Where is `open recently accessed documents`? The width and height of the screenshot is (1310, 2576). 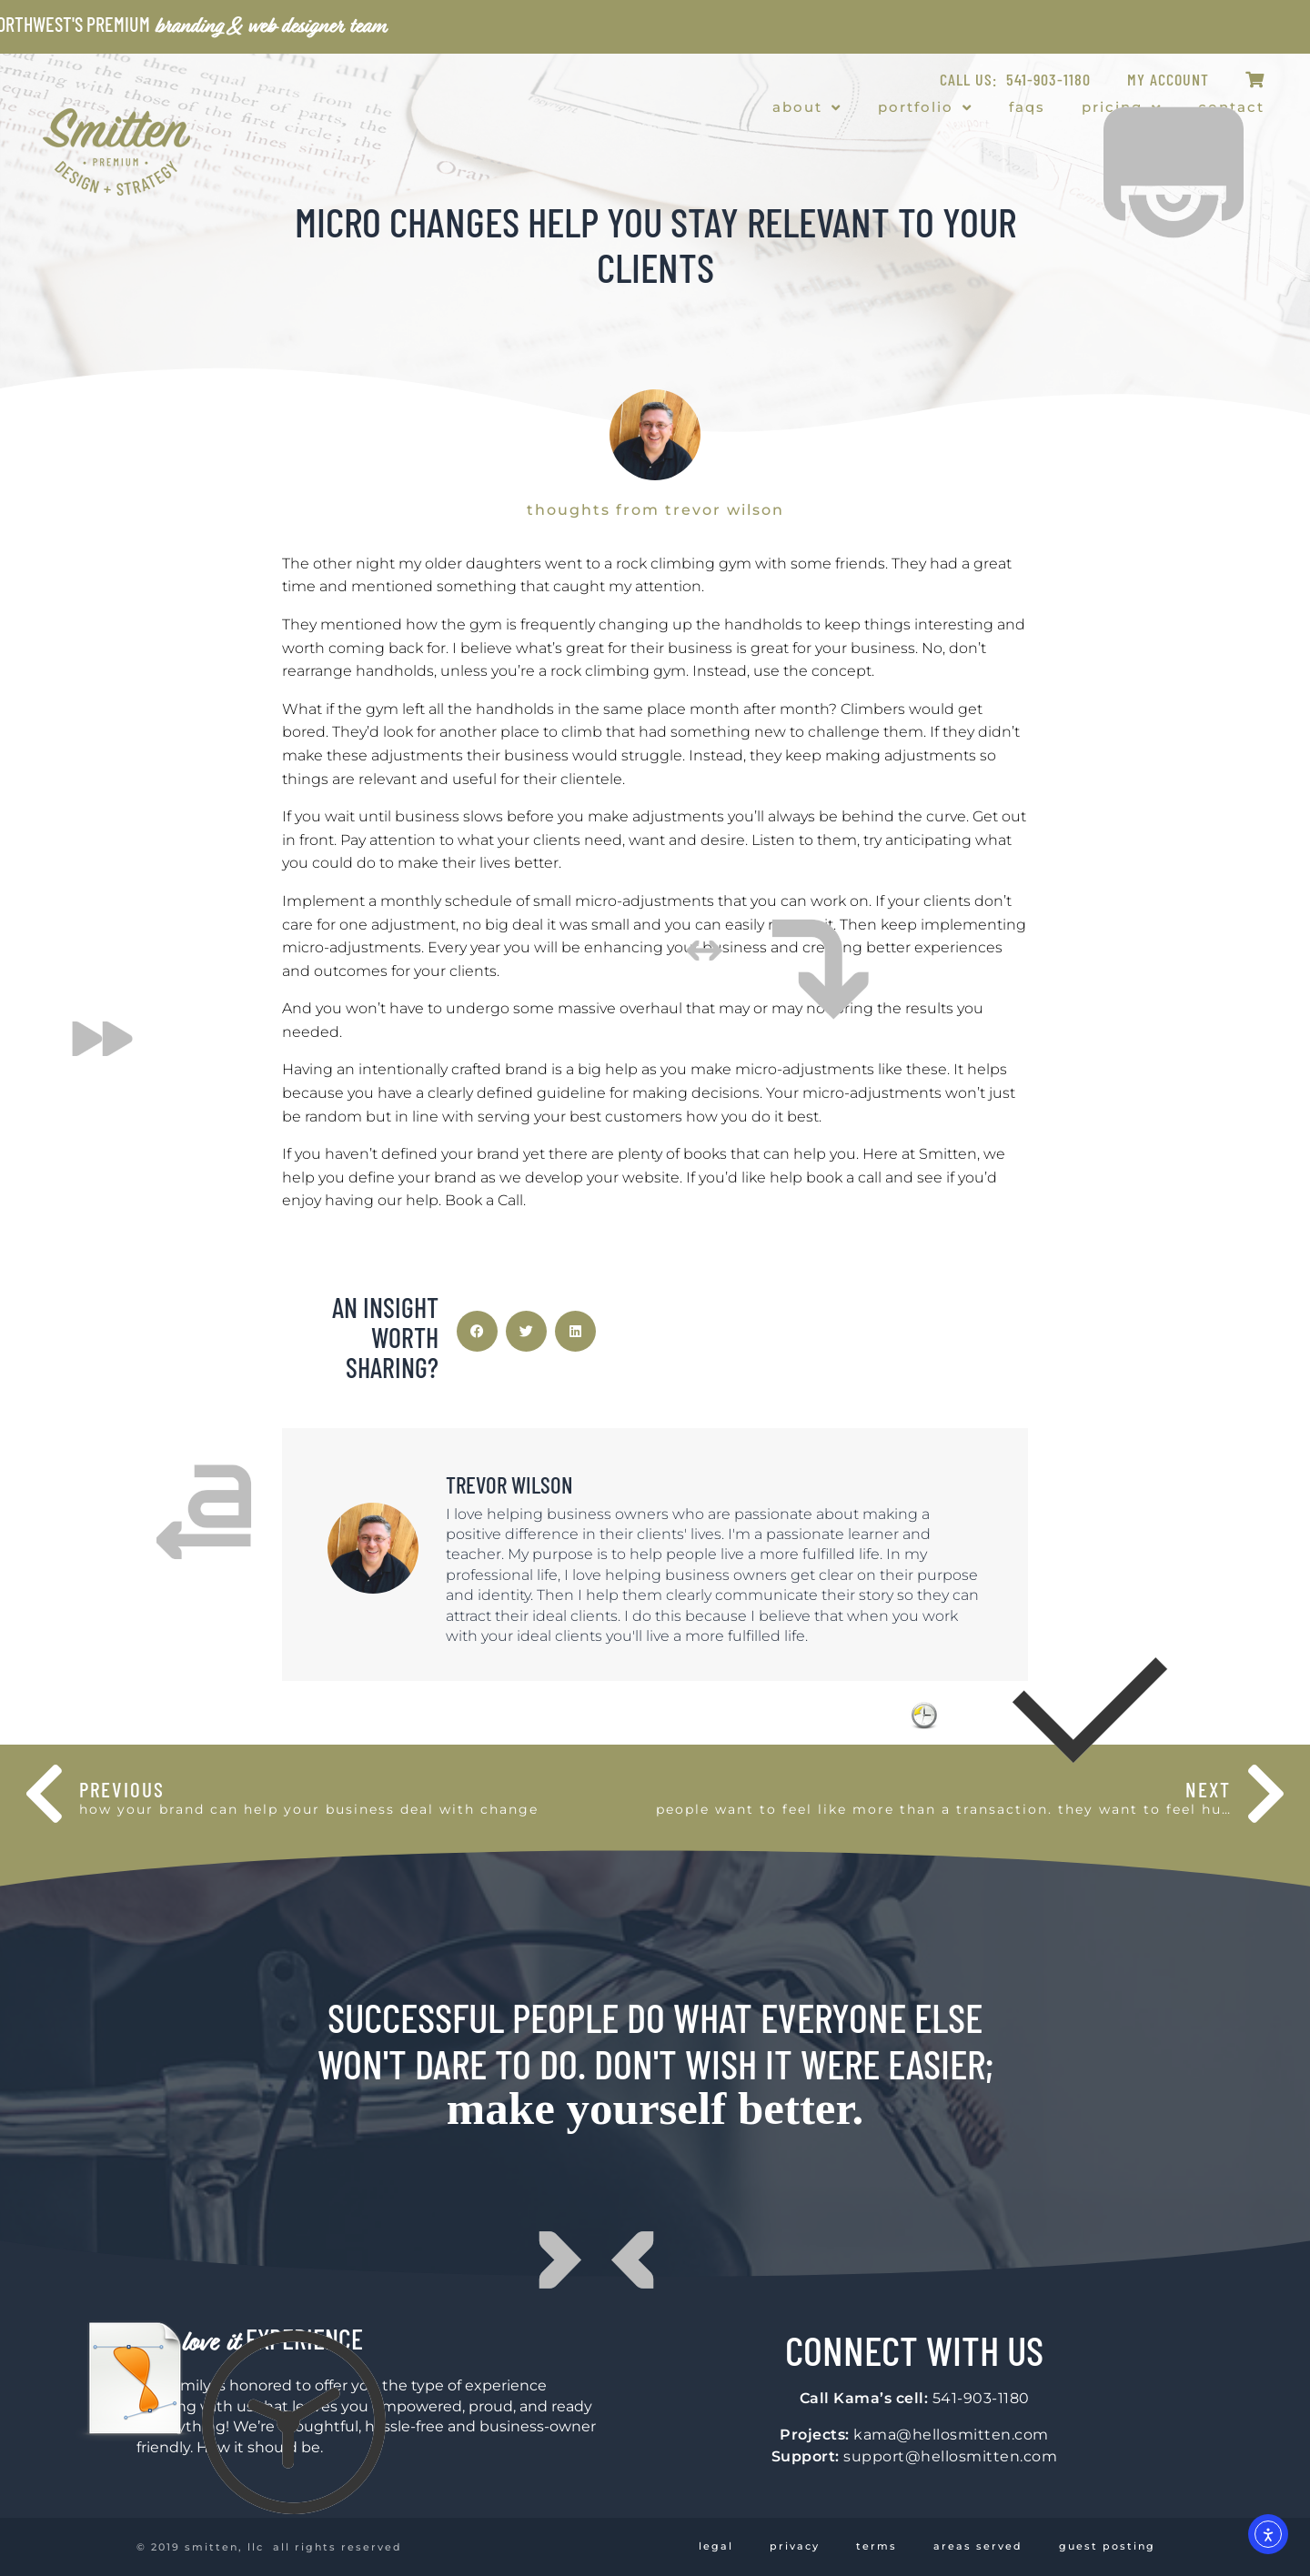 open recently accessed documents is located at coordinates (924, 1715).